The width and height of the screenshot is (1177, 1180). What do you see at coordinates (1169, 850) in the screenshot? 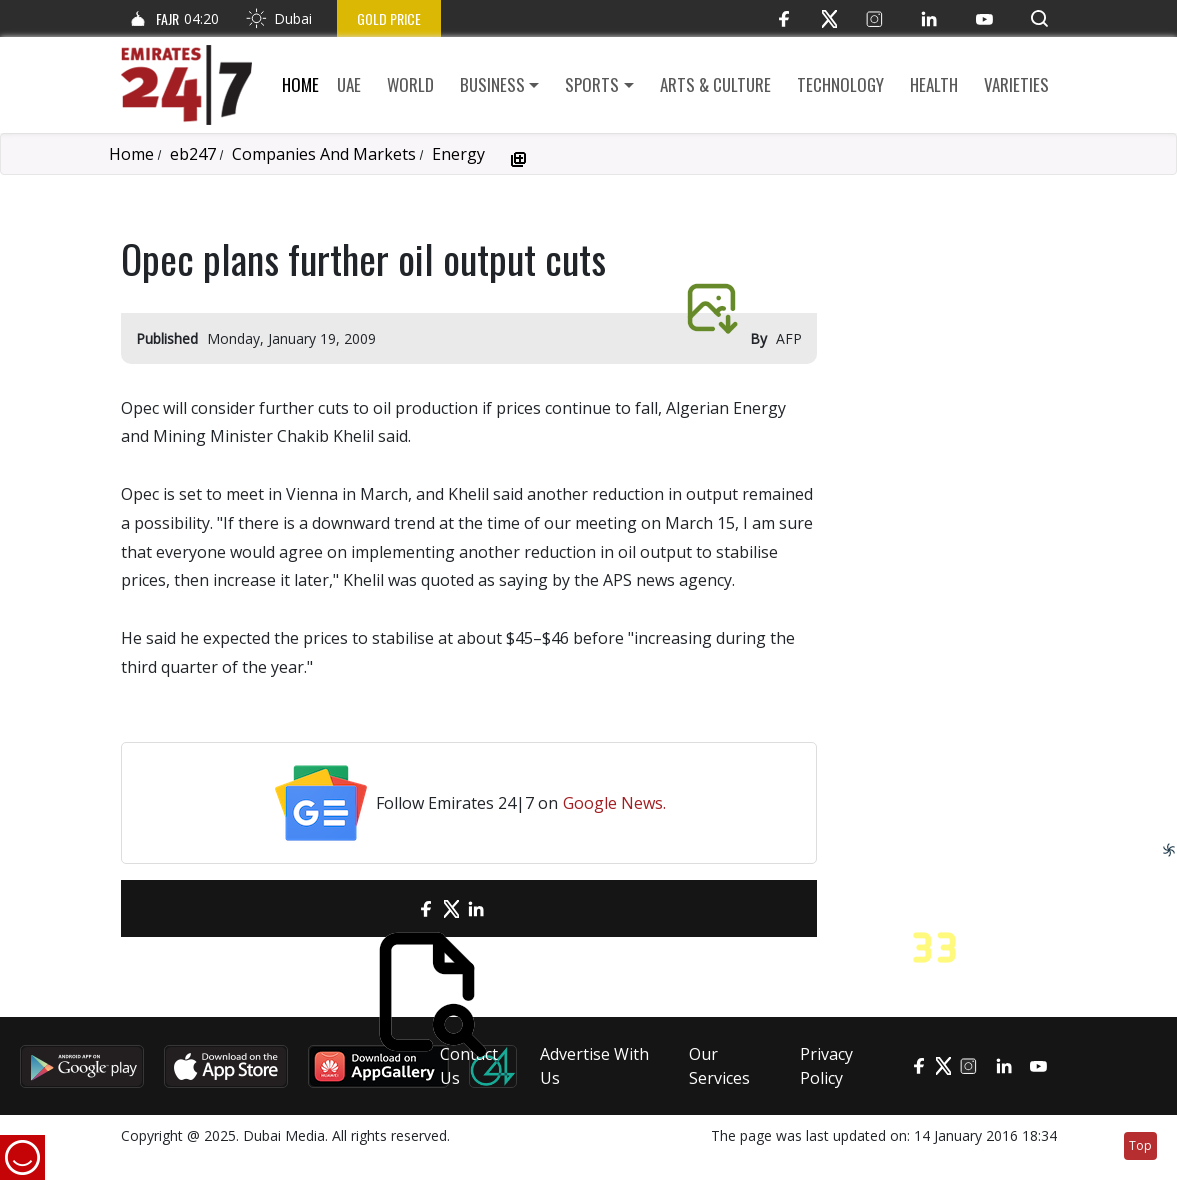
I see `access space or astronomy-themed content` at bounding box center [1169, 850].